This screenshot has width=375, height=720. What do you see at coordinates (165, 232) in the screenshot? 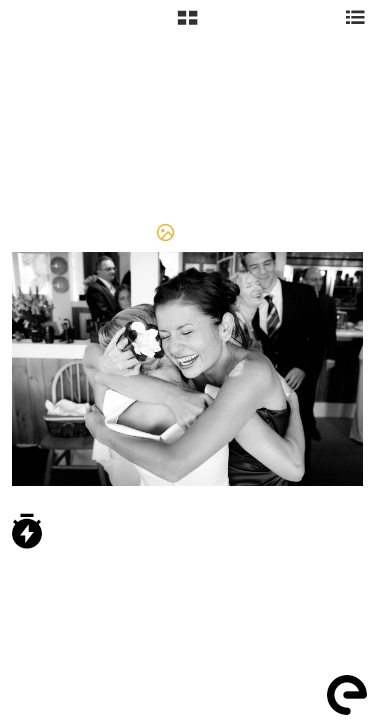
I see `view image or photo gallery` at bounding box center [165, 232].